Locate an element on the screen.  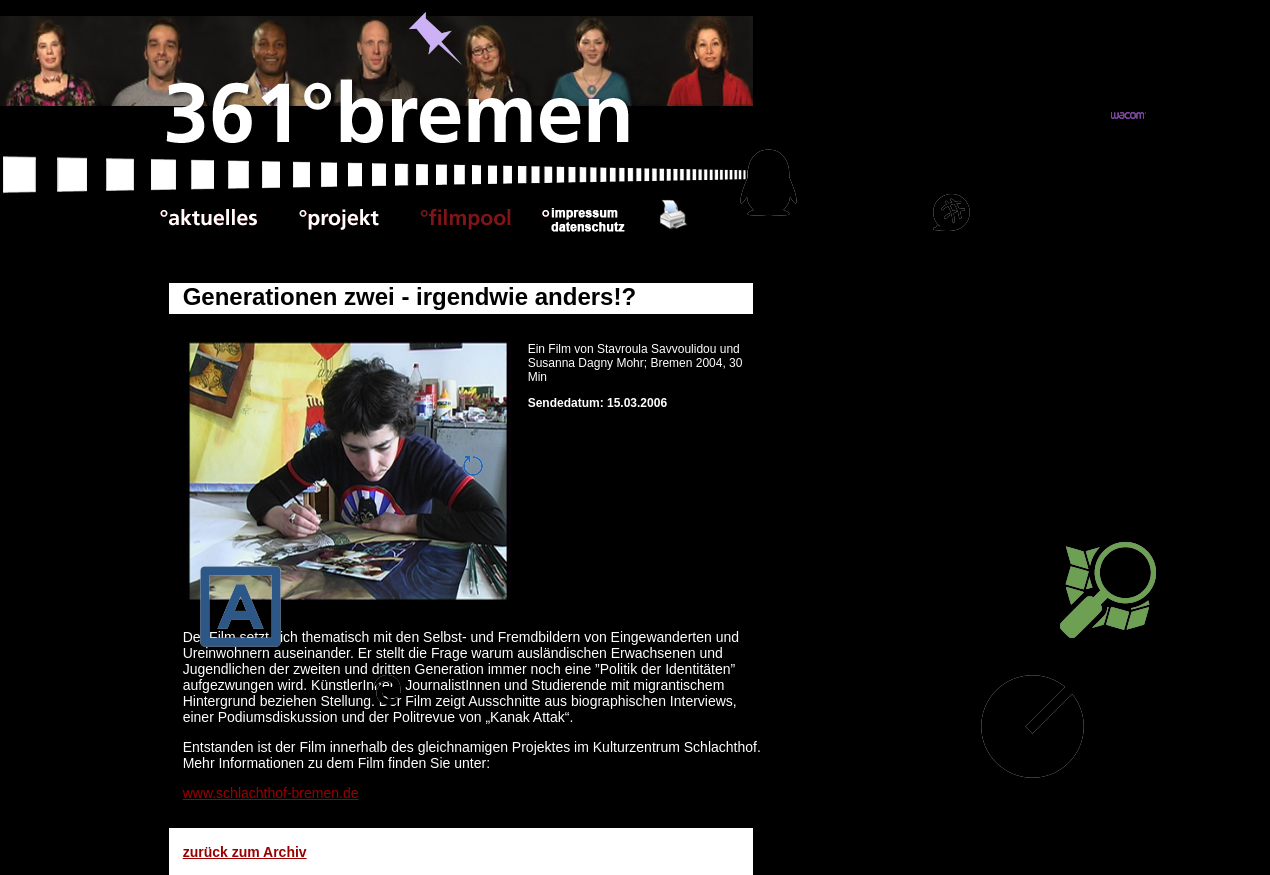
visit the CodeNewbie community website is located at coordinates (951, 212).